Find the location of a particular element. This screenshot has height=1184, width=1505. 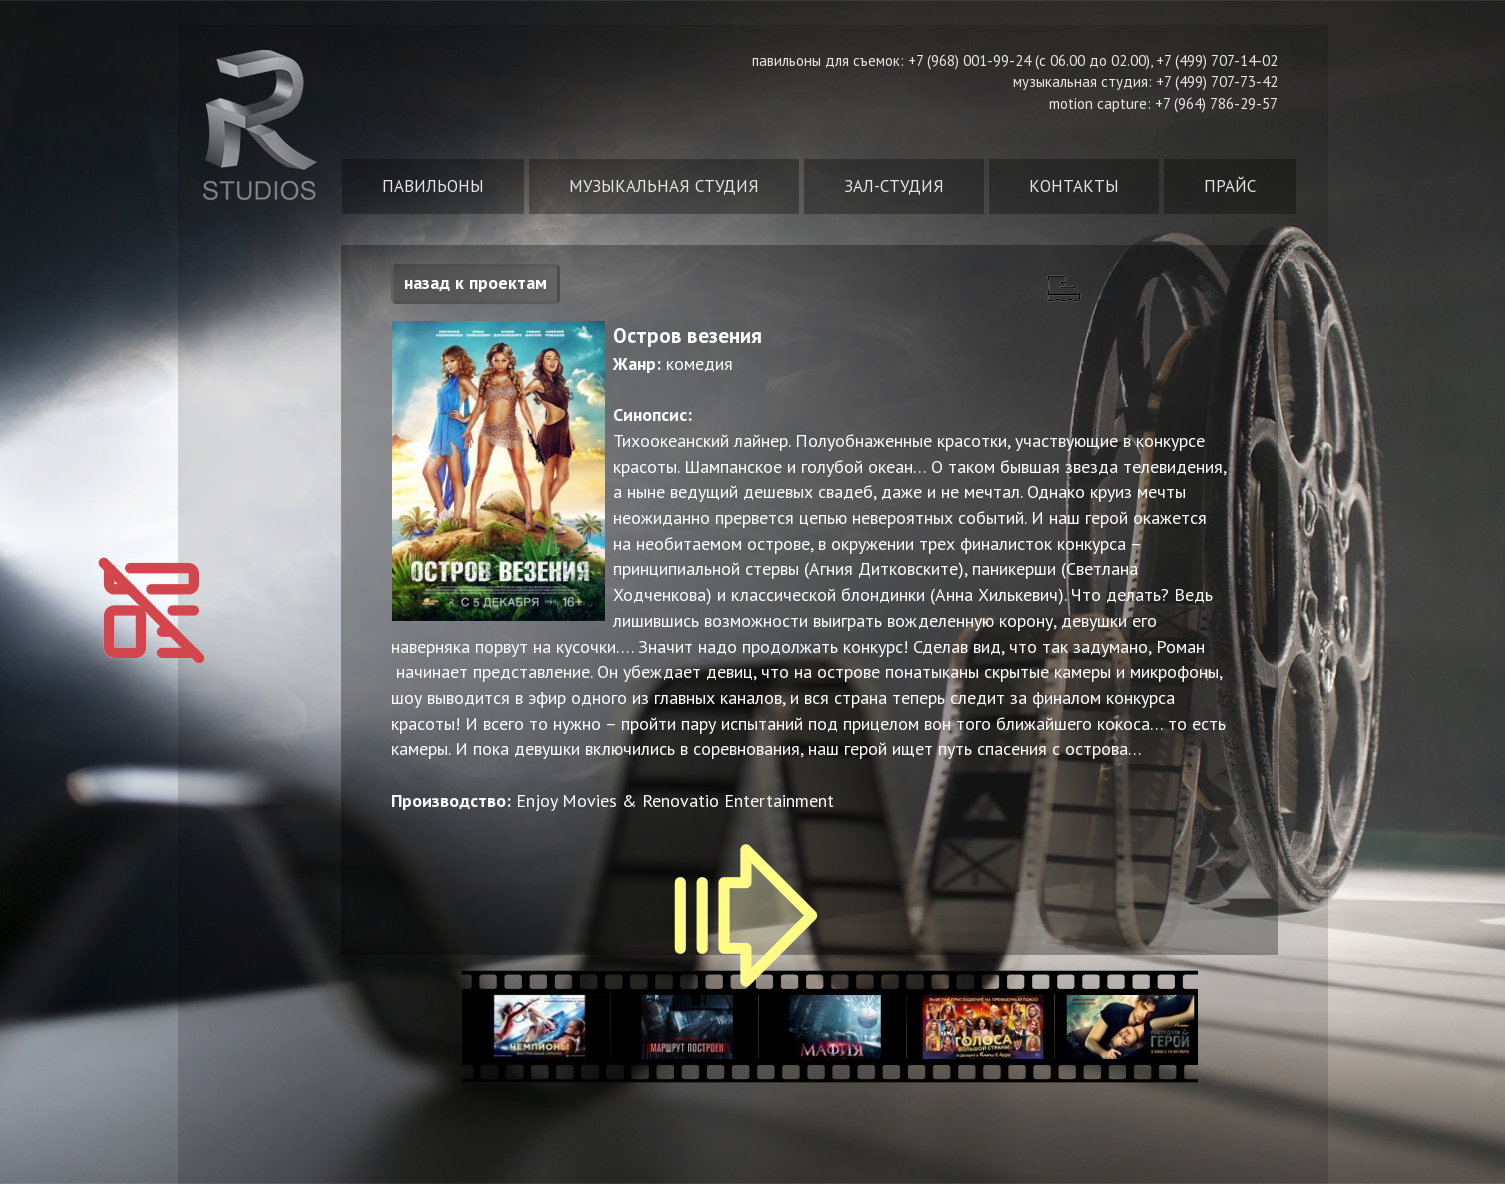

view footwear or shoe category is located at coordinates (1062, 288).